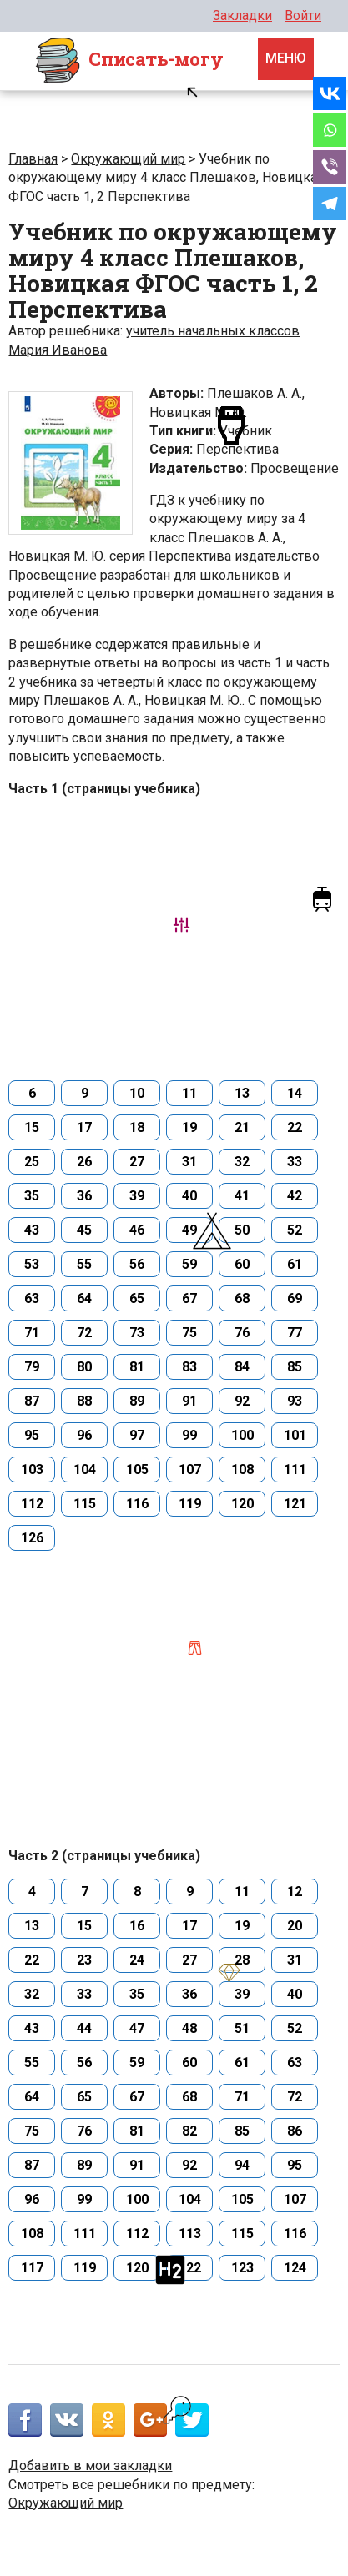 The height and width of the screenshot is (2576, 348). What do you see at coordinates (192, 92) in the screenshot?
I see `navigate to parent folder or previous level` at bounding box center [192, 92].